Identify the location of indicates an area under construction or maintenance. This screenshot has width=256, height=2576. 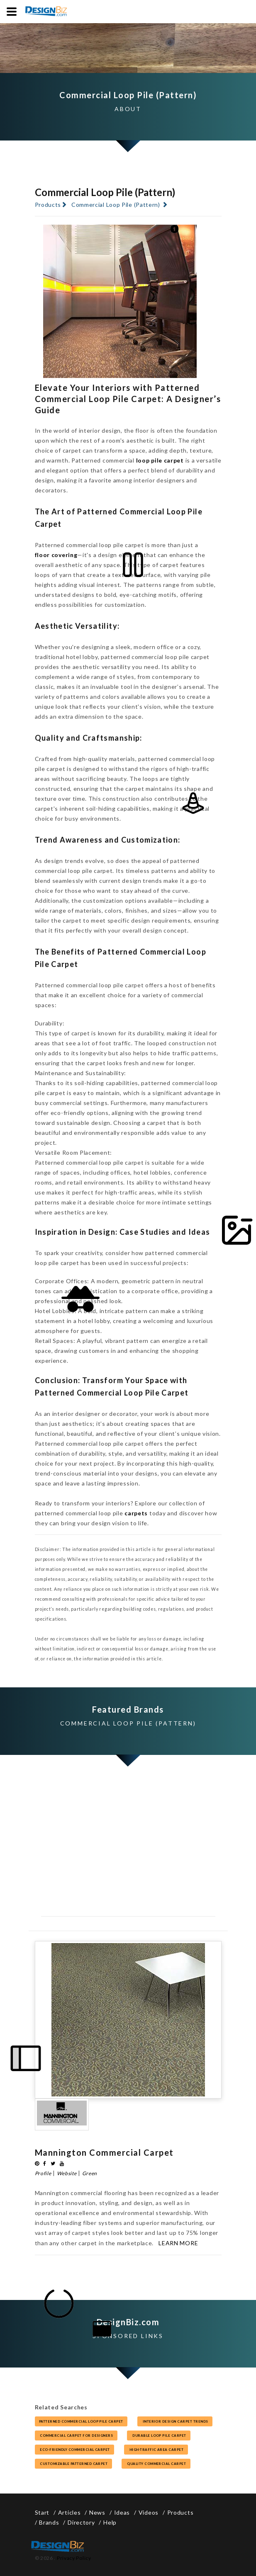
(193, 803).